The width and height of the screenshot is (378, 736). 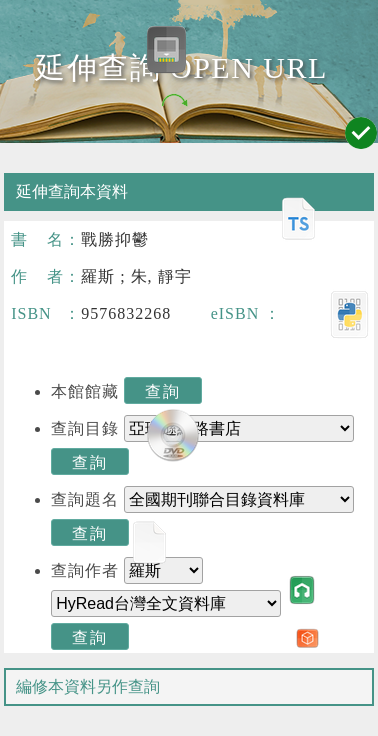 What do you see at coordinates (302, 590) in the screenshot?
I see `an LMMS music project file` at bounding box center [302, 590].